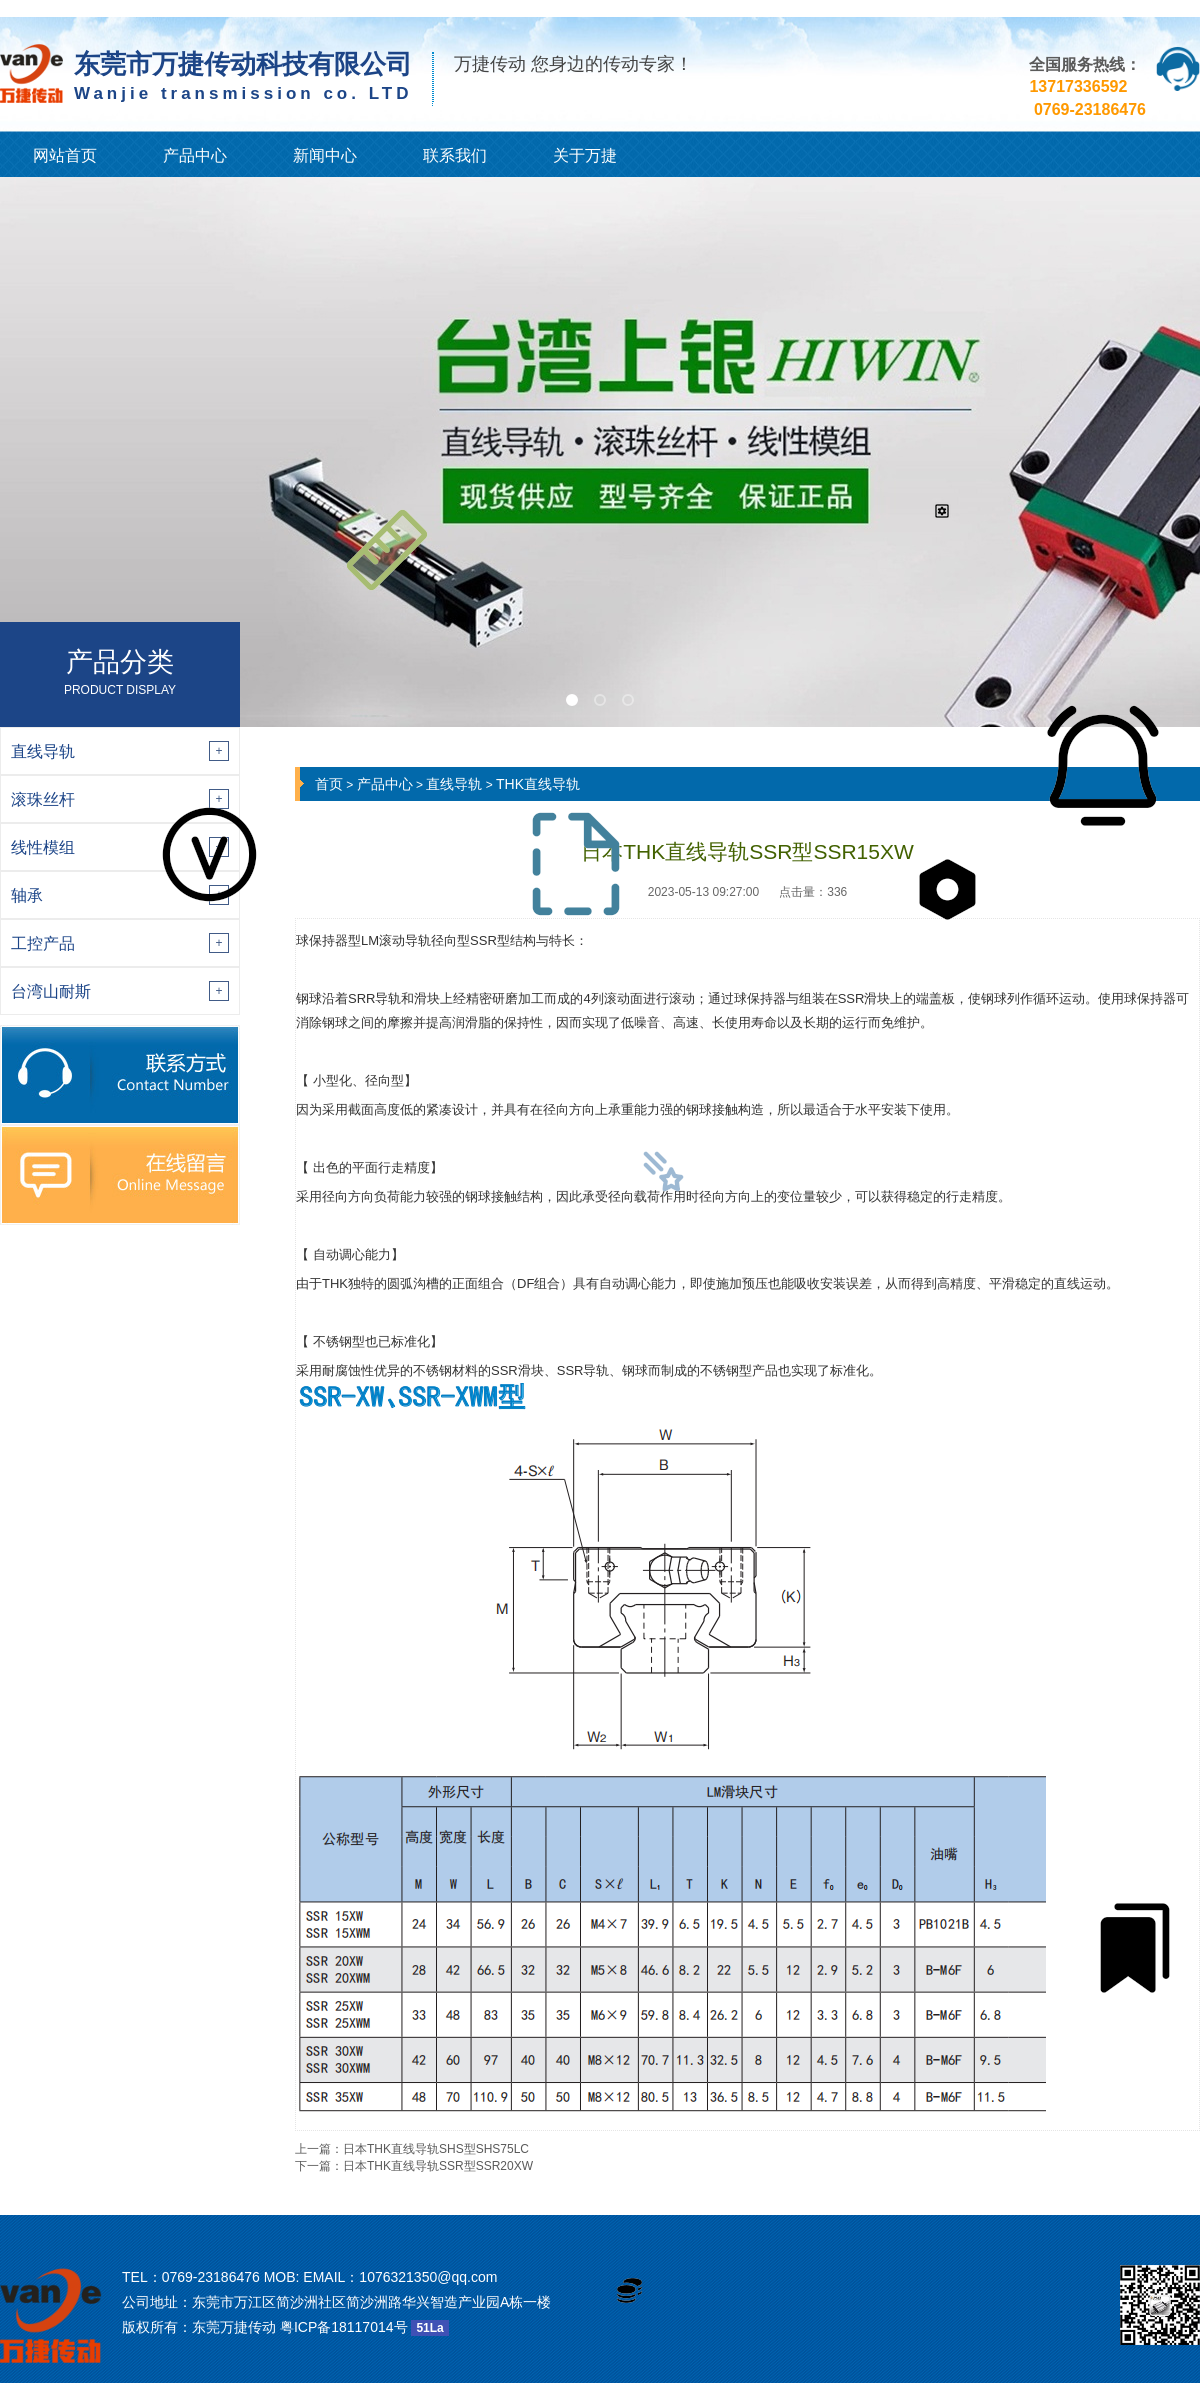  What do you see at coordinates (663, 1171) in the screenshot?
I see `indicates a trending or rising item` at bounding box center [663, 1171].